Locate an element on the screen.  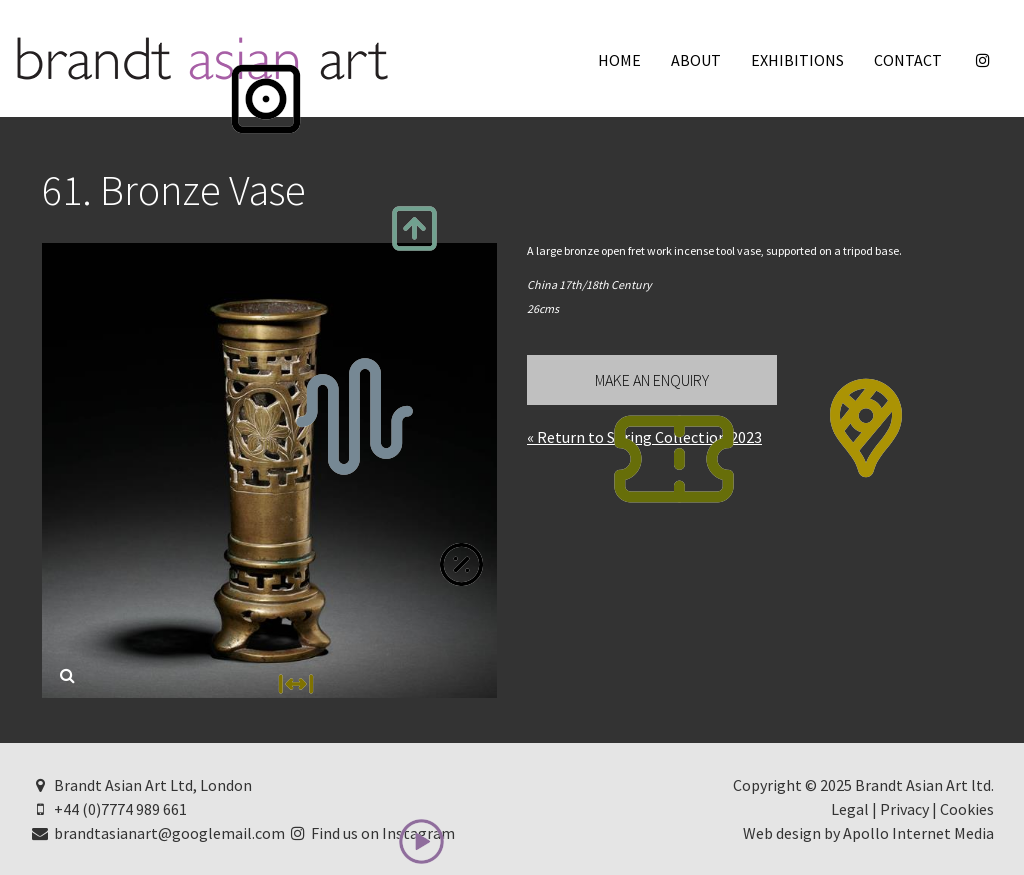
upload a file or image is located at coordinates (414, 228).